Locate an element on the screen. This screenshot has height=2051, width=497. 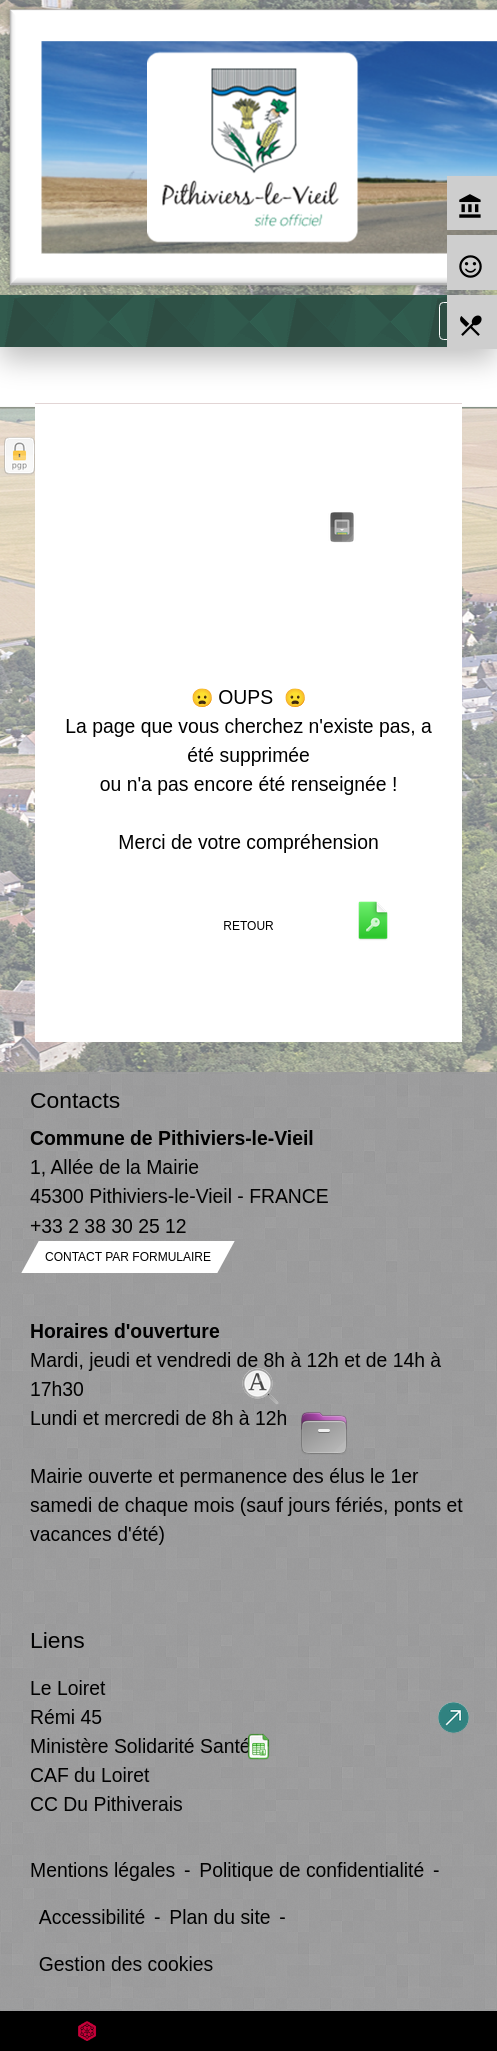
indicates a PGP-encrypted file is located at coordinates (19, 455).